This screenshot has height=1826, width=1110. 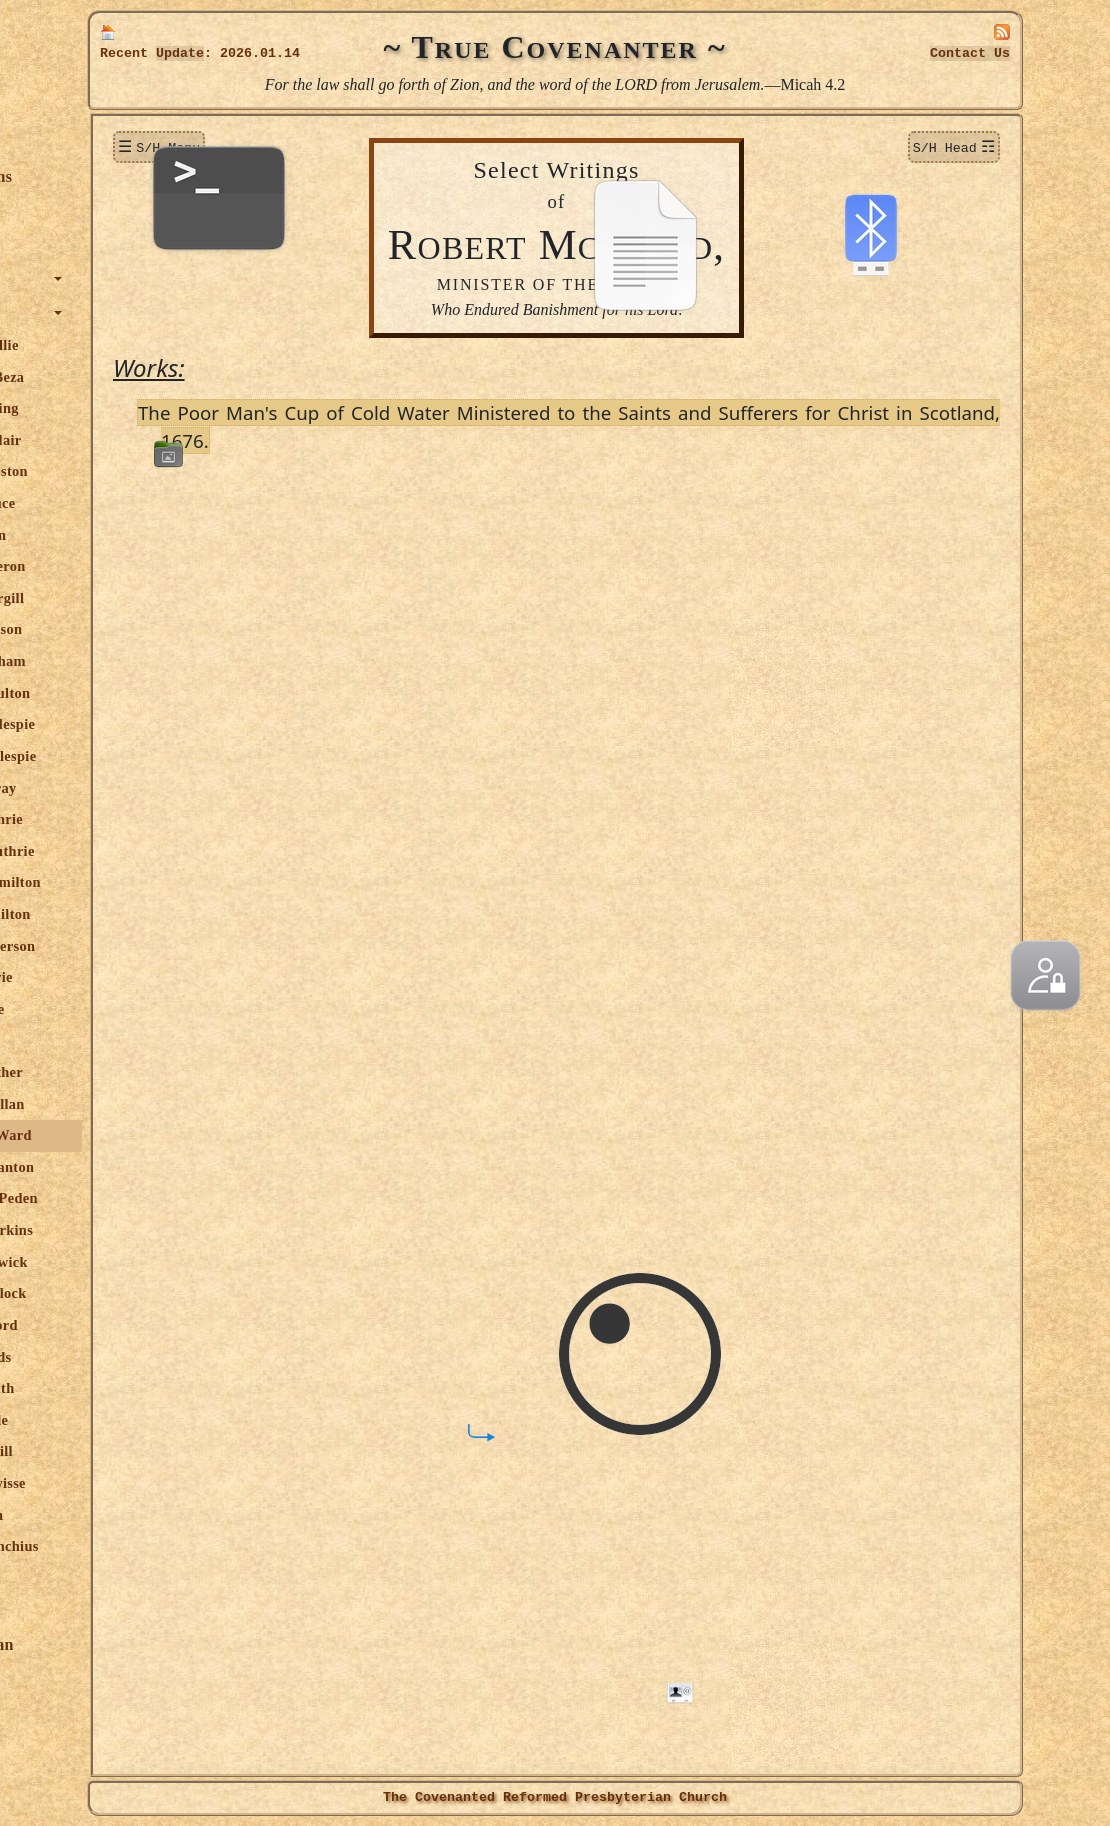 What do you see at coordinates (640, 1354) in the screenshot?
I see `open clockworks or timer application` at bounding box center [640, 1354].